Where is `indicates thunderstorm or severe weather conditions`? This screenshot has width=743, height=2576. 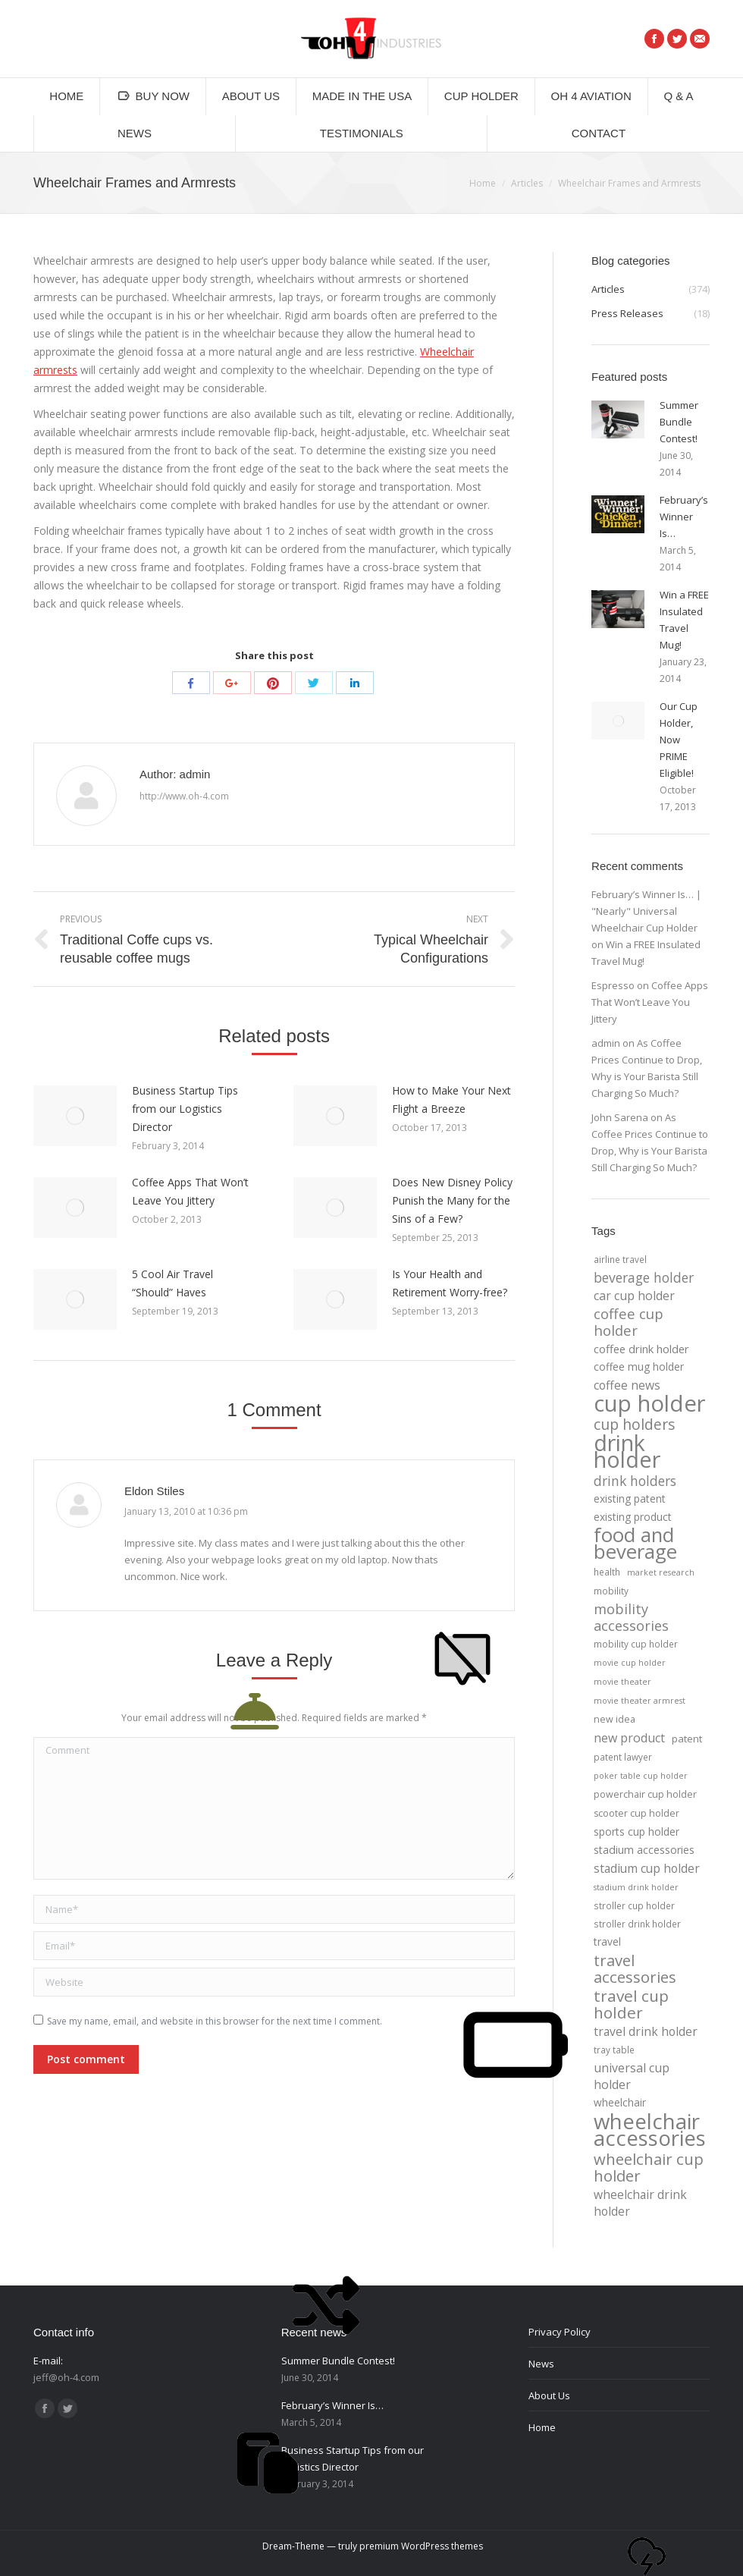
indicates thunderstorm or severe weather conditions is located at coordinates (647, 2556).